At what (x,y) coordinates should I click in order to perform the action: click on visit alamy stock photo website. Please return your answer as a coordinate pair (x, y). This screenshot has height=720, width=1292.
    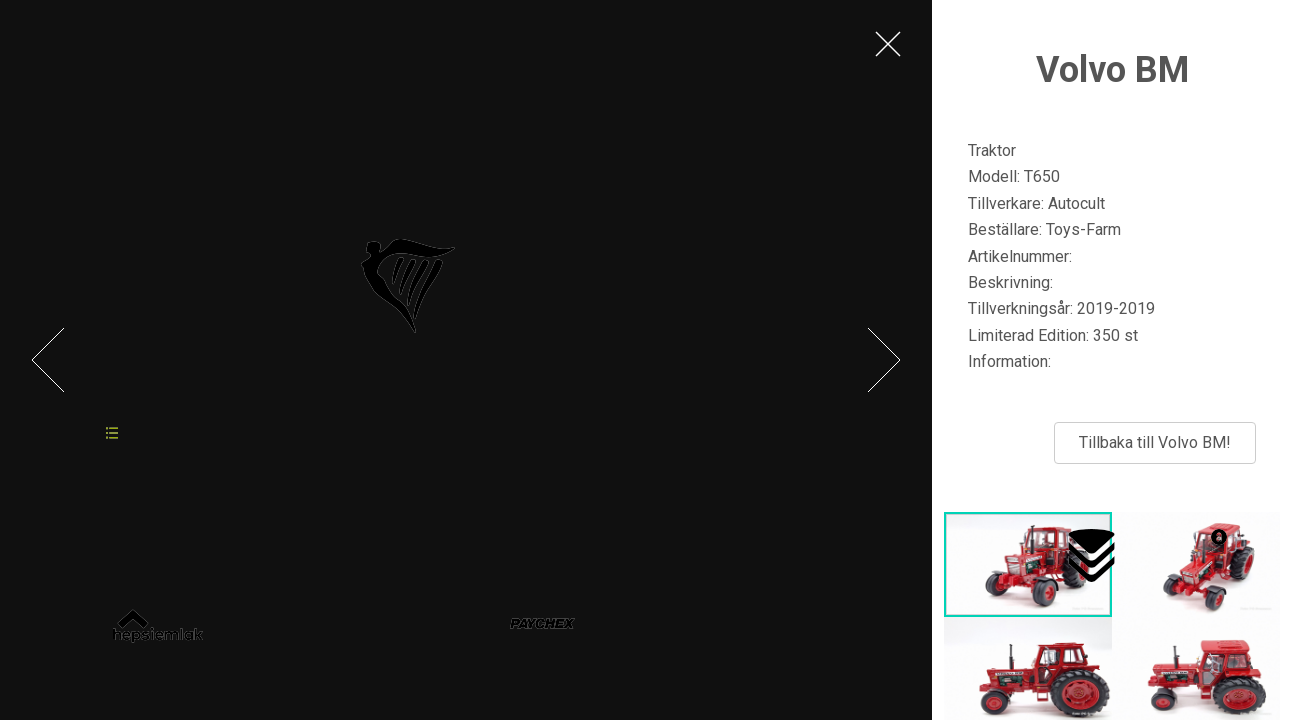
    Looking at the image, I should click on (1219, 537).